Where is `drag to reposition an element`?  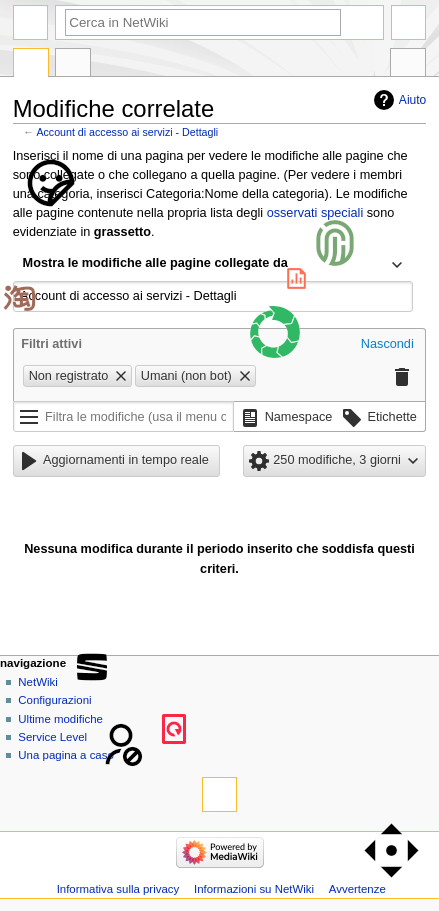 drag to reposition an element is located at coordinates (391, 850).